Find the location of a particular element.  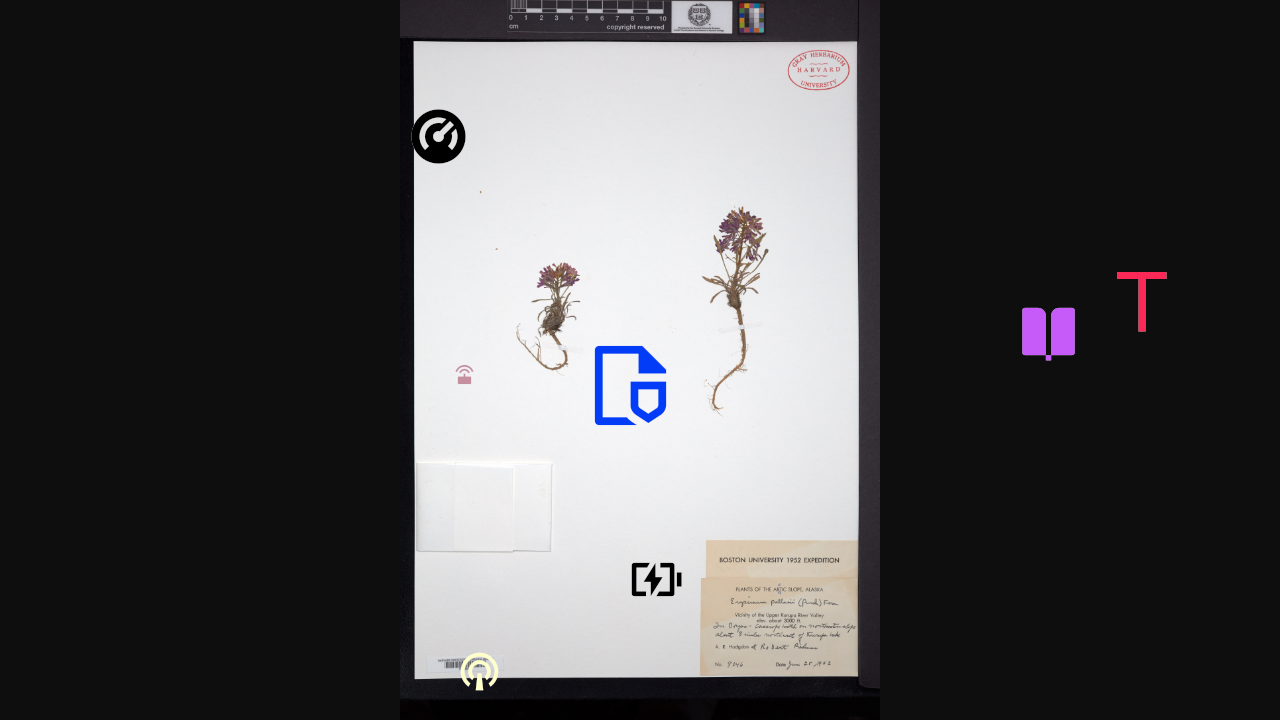

access router or network settings is located at coordinates (464, 374).